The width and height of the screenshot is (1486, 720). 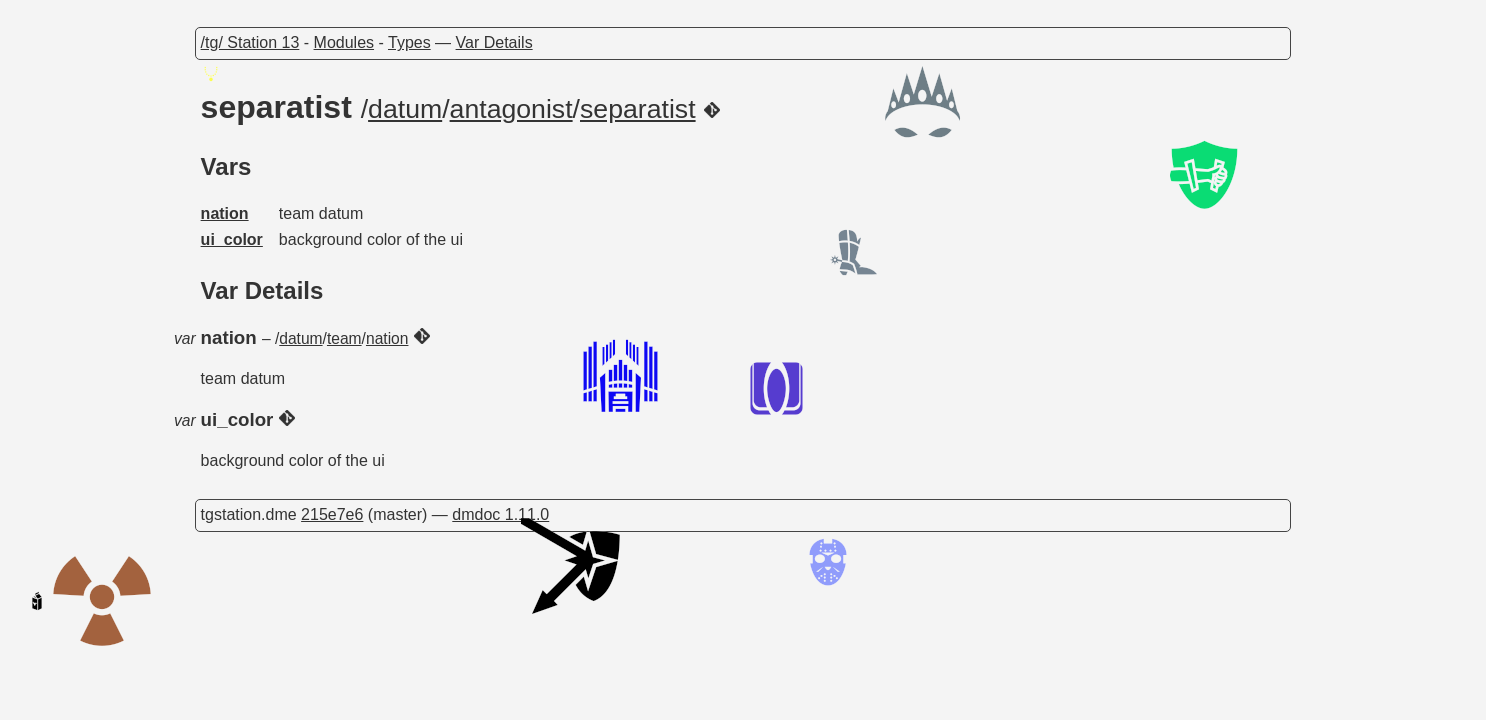 What do you see at coordinates (853, 252) in the screenshot?
I see `select western or cowboy-themed content` at bounding box center [853, 252].